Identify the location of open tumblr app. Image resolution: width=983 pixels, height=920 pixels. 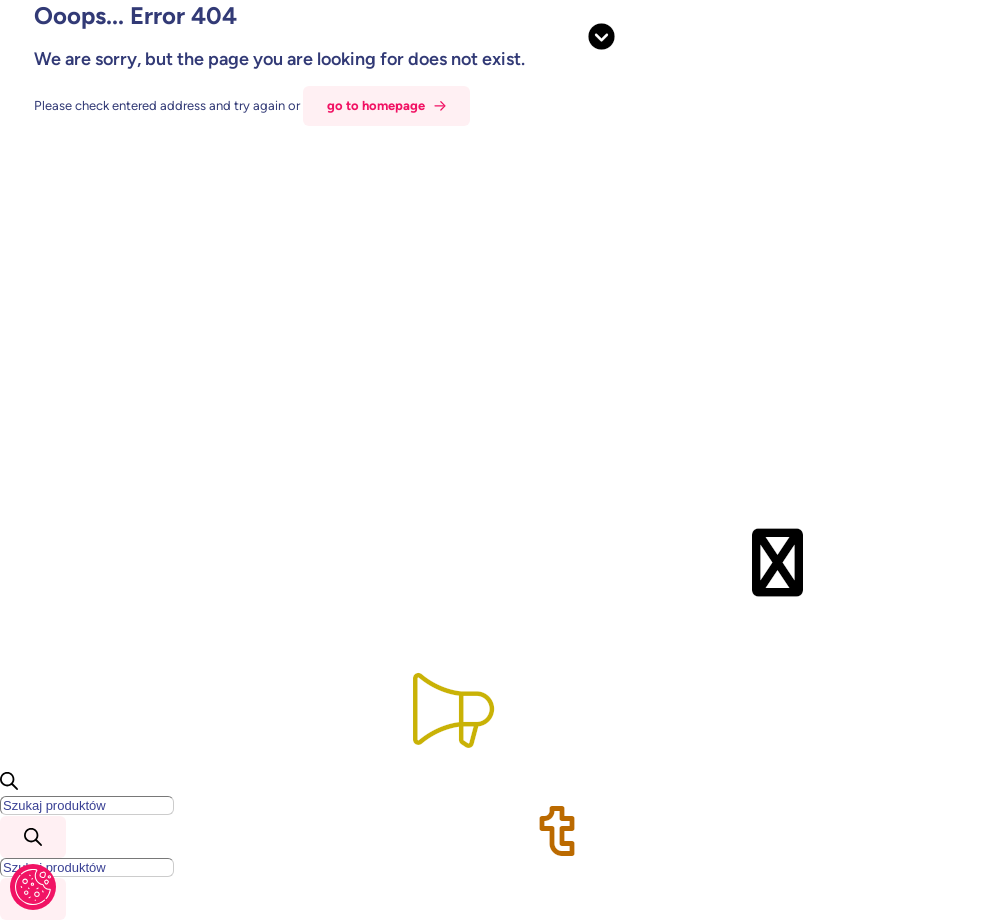
(557, 831).